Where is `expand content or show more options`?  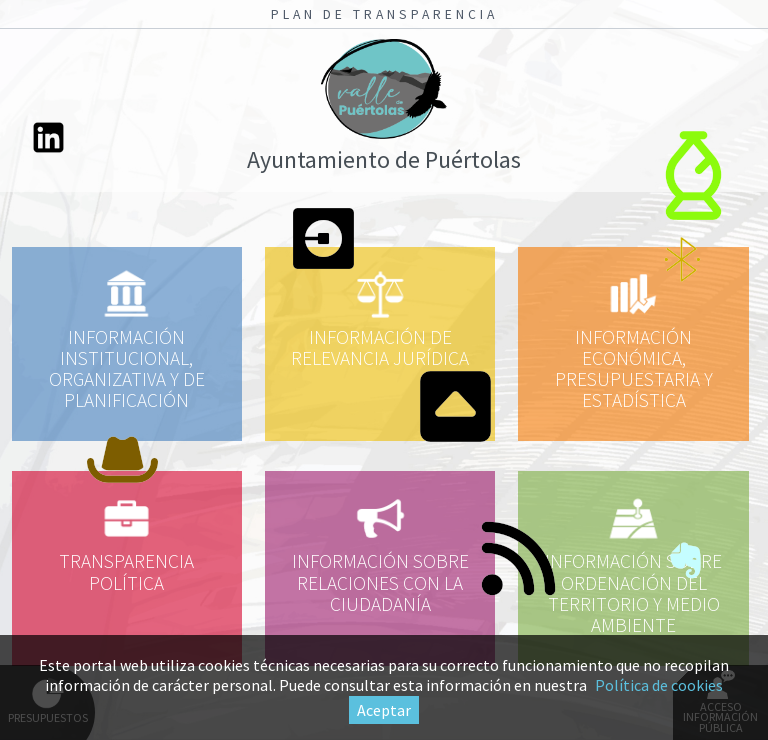
expand content or show more options is located at coordinates (455, 406).